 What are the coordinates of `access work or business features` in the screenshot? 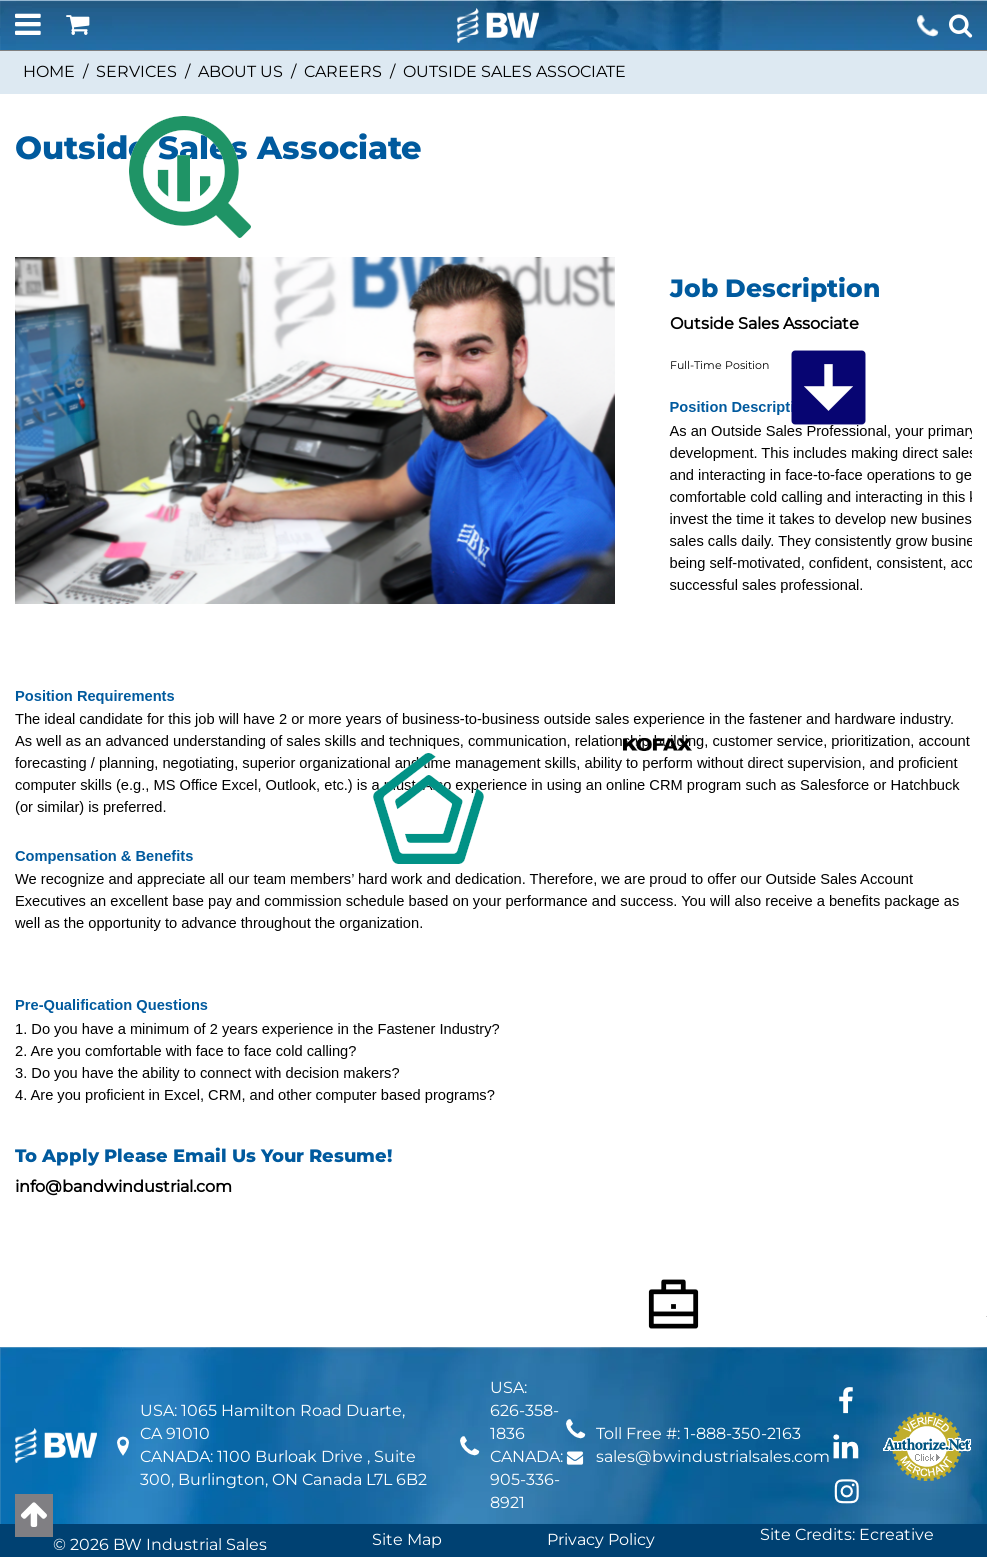 It's located at (673, 1306).